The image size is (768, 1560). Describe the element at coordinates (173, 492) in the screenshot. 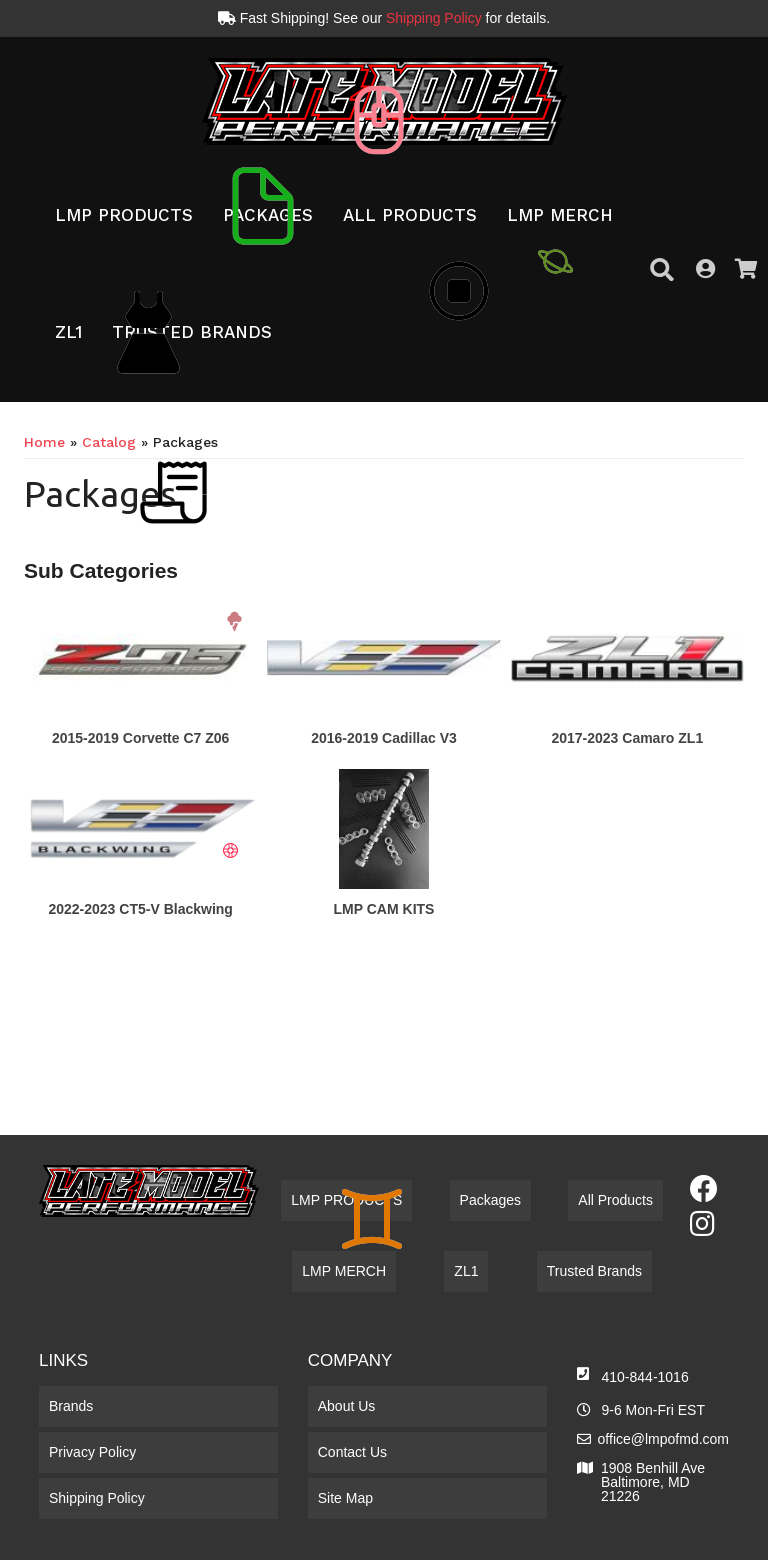

I see `view purchase receipt or transaction history` at that location.